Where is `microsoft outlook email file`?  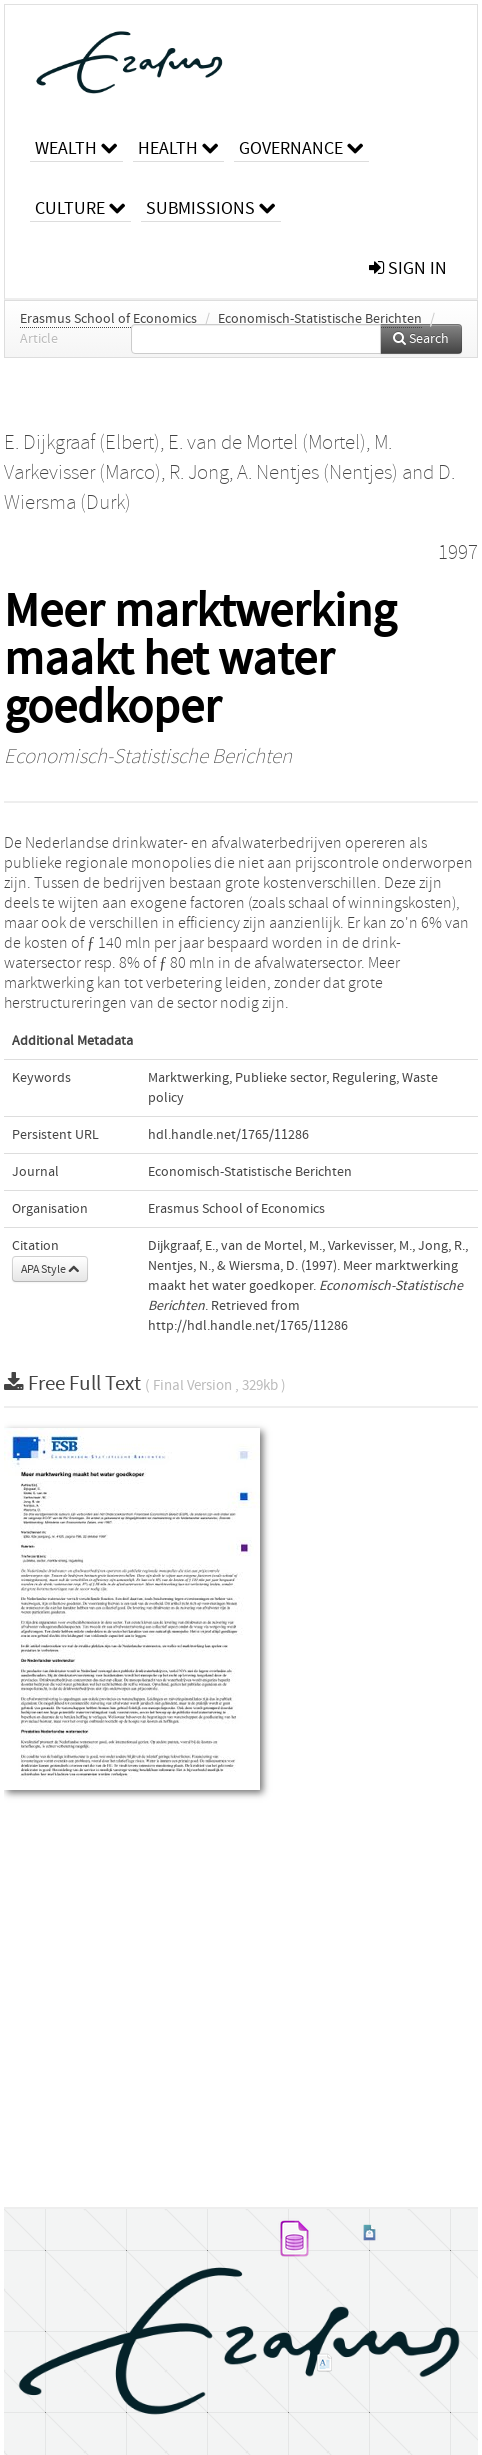 microsoft outlook email file is located at coordinates (369, 2232).